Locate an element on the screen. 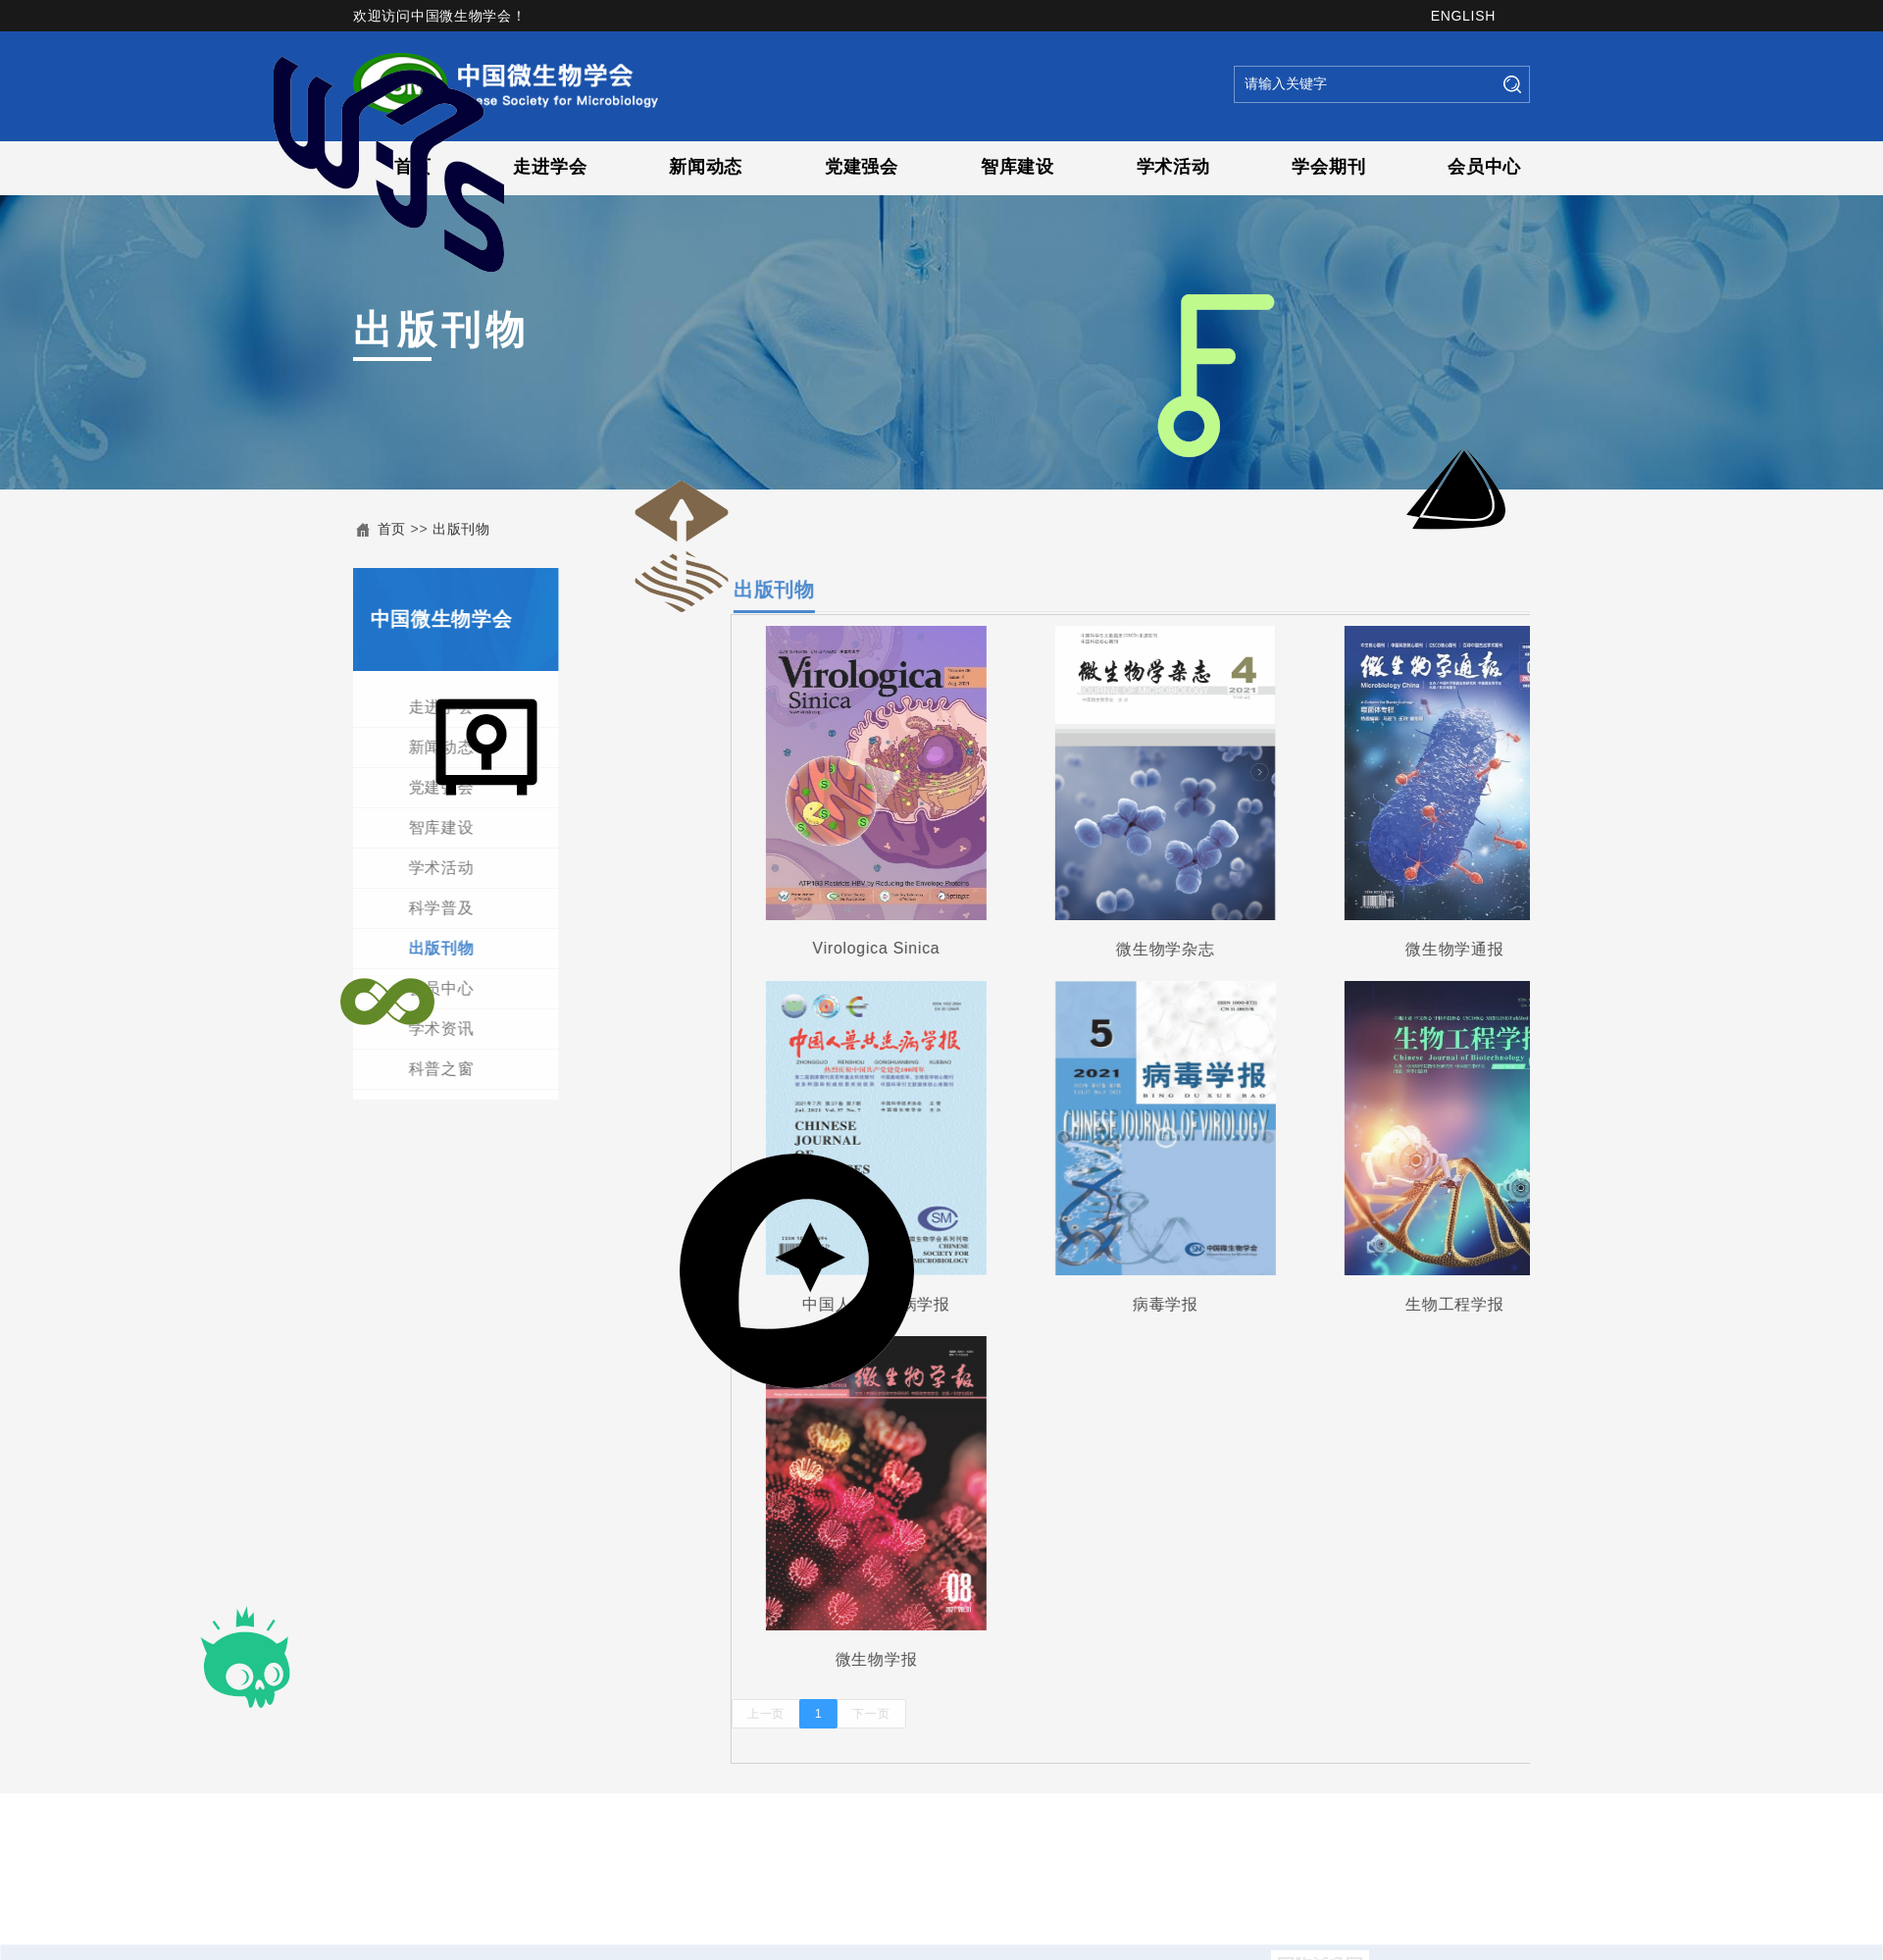 This screenshot has height=1960, width=1883. open Apache Superset data visualization platform is located at coordinates (387, 1002).